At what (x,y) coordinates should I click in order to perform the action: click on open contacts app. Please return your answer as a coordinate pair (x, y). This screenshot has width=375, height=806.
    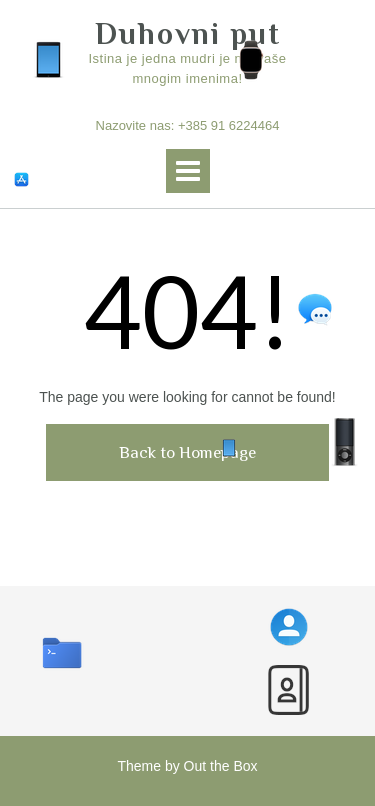
    Looking at the image, I should click on (287, 690).